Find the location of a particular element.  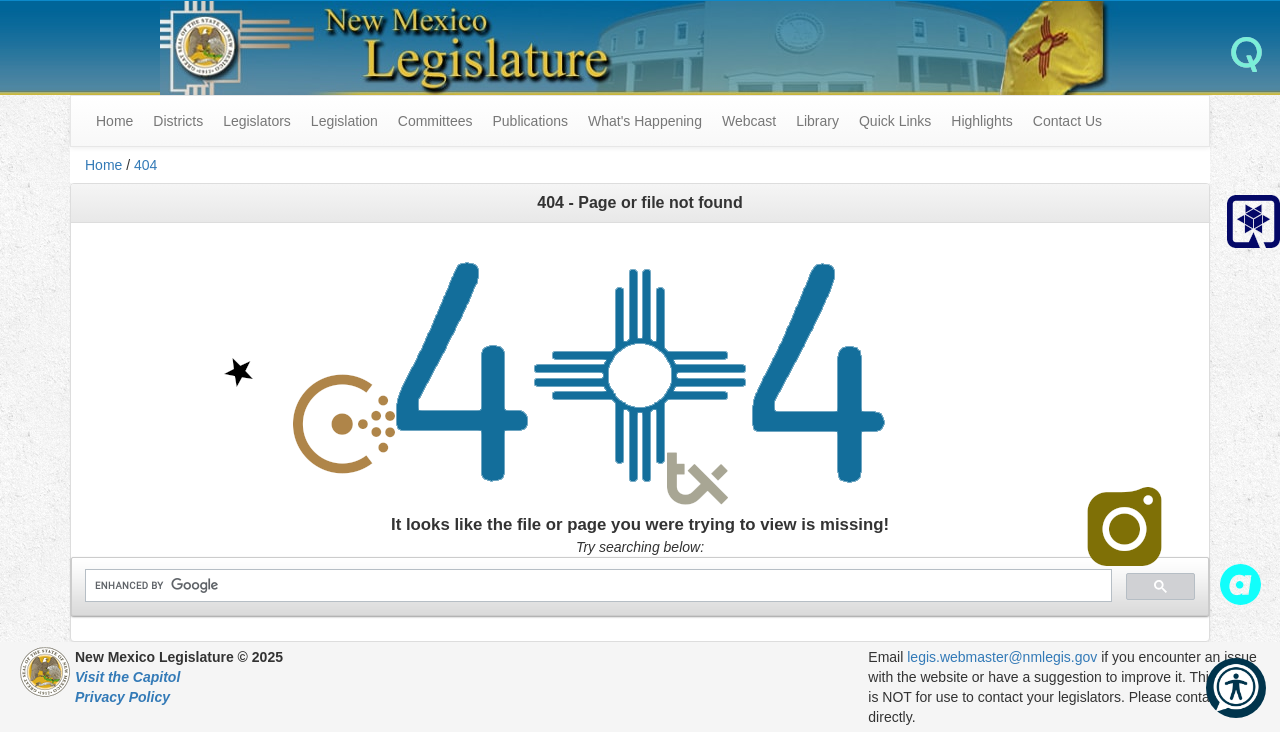

access riseup secure email and communication services is located at coordinates (238, 372).